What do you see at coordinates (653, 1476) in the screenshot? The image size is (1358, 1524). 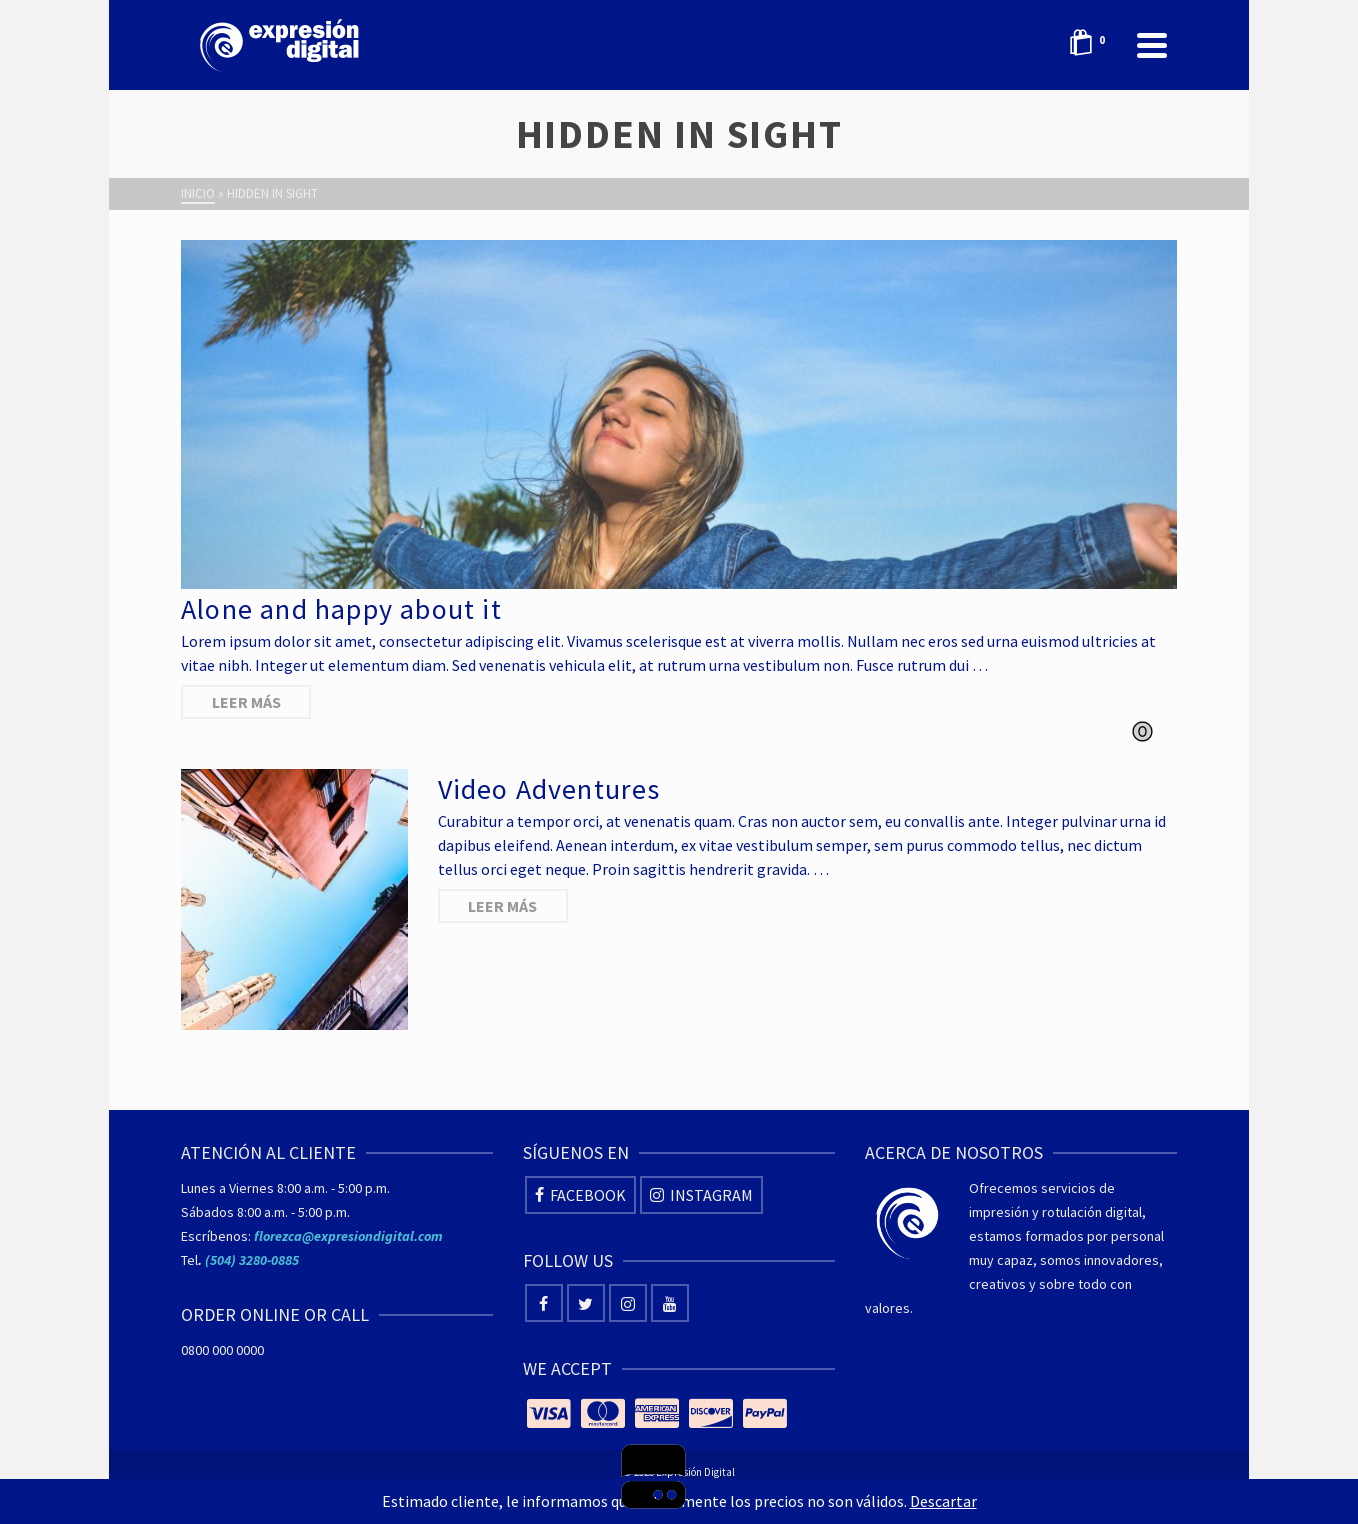 I see `access storage or hard drive settings` at bounding box center [653, 1476].